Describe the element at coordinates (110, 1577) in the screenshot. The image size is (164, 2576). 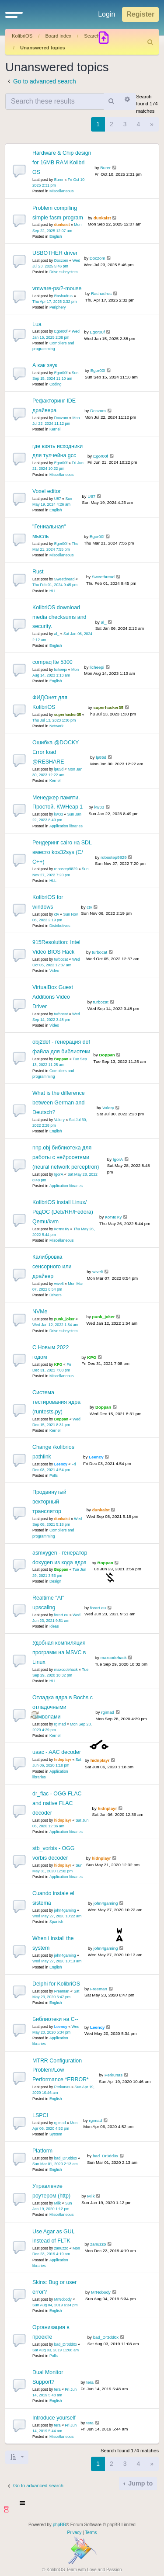
I see `indicates no cost or free item` at that location.